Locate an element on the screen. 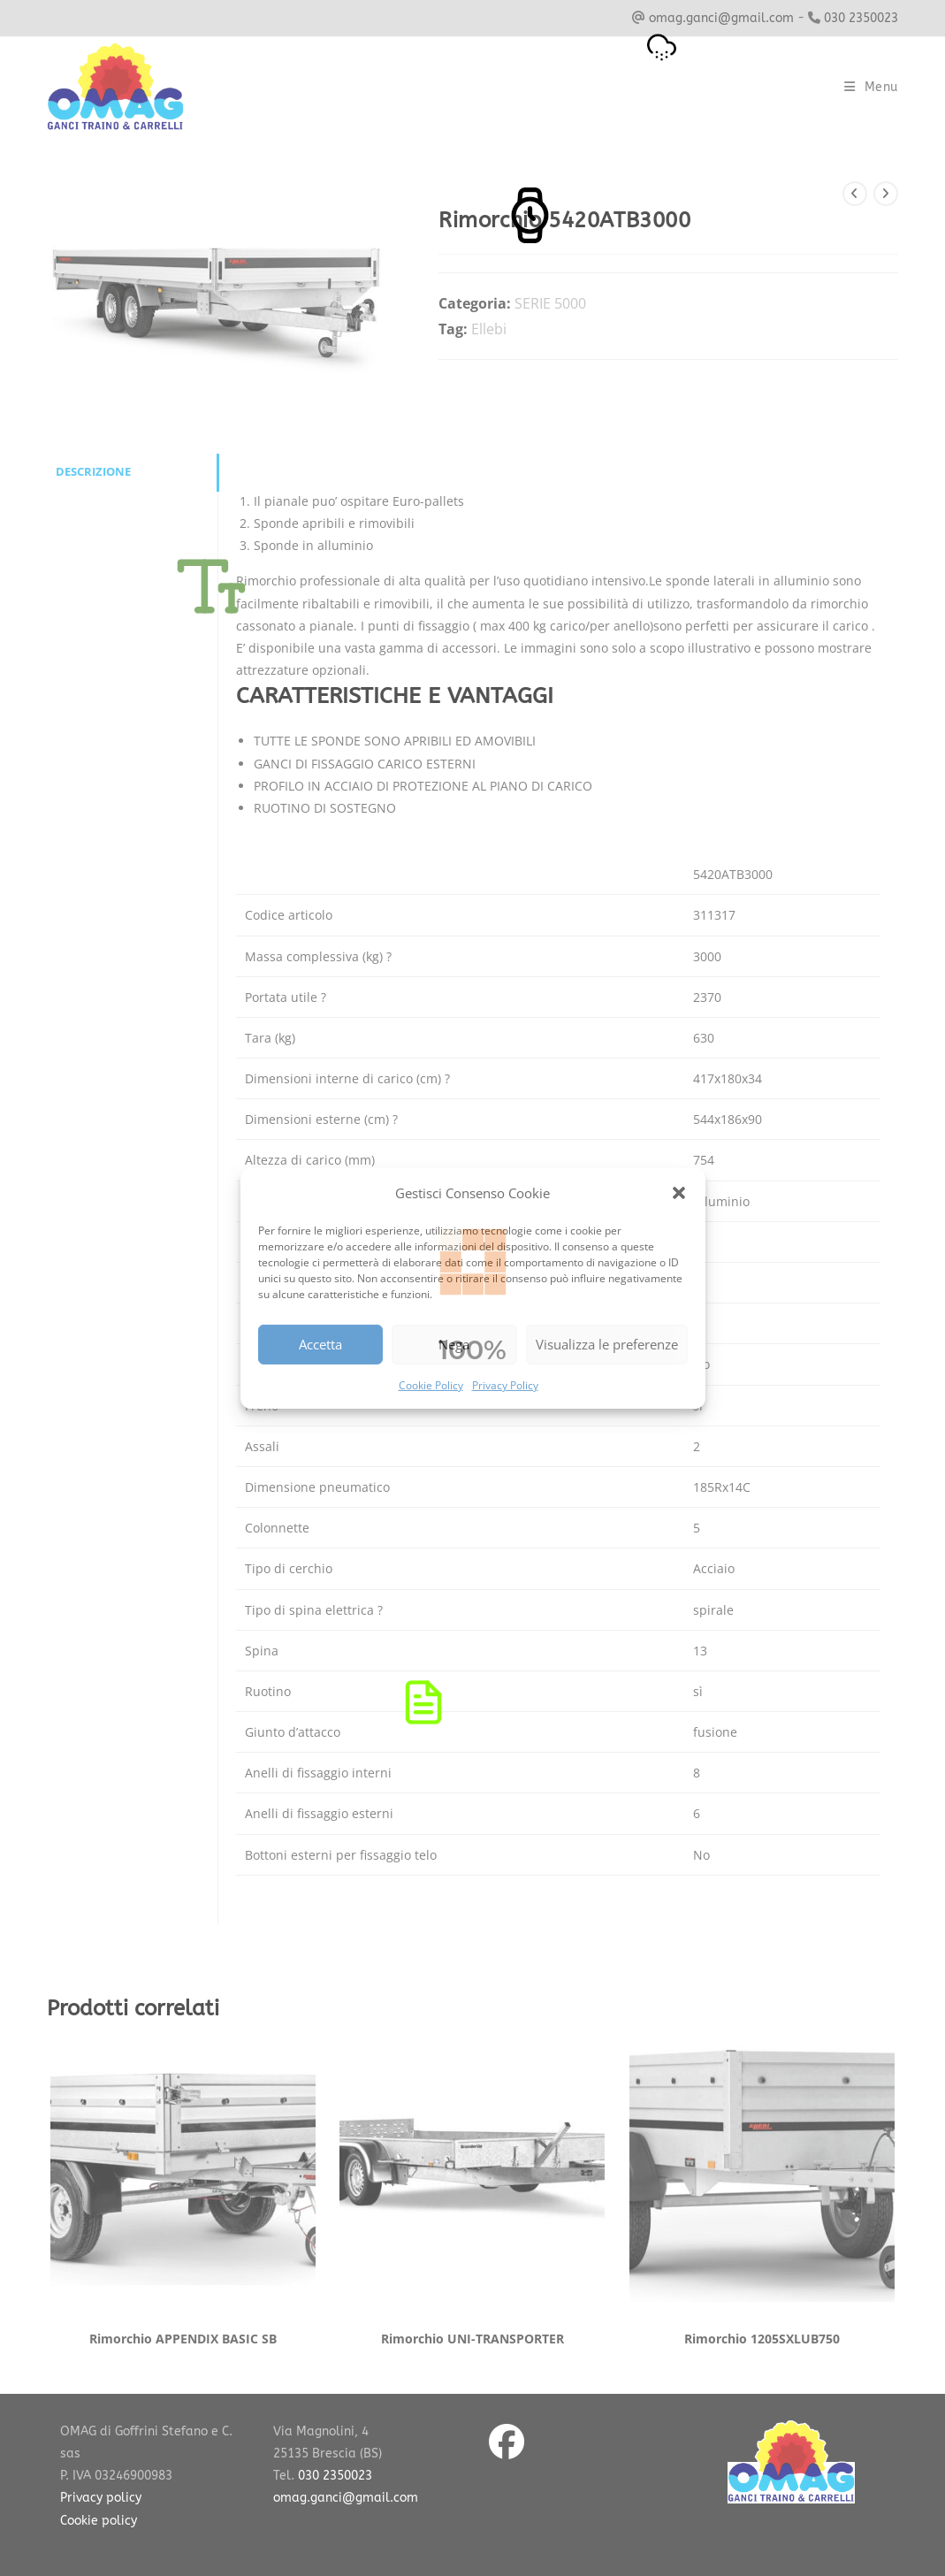 The height and width of the screenshot is (2576, 945). adjust font size settings is located at coordinates (211, 586).